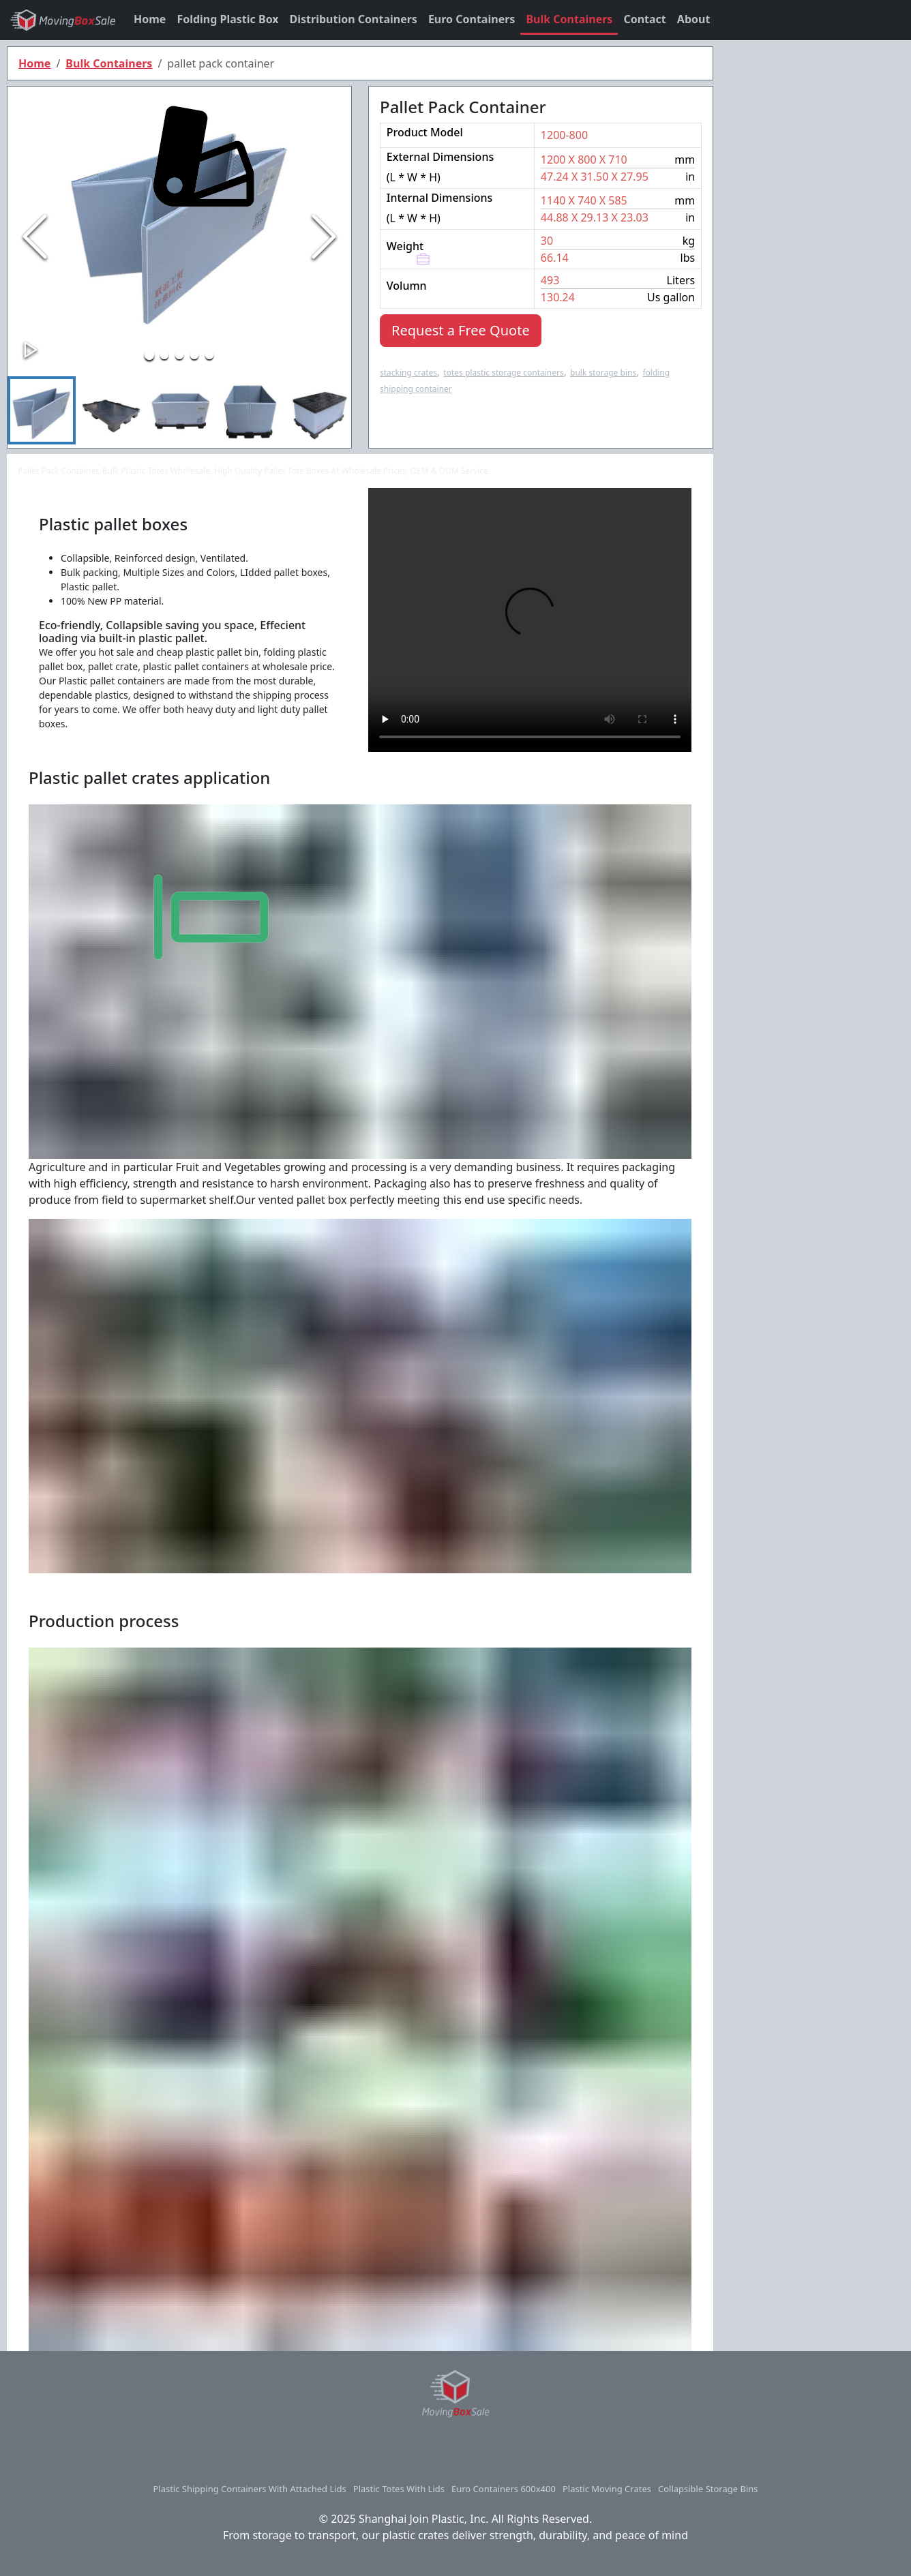 This screenshot has width=911, height=2576. I want to click on align content to the left, so click(209, 917).